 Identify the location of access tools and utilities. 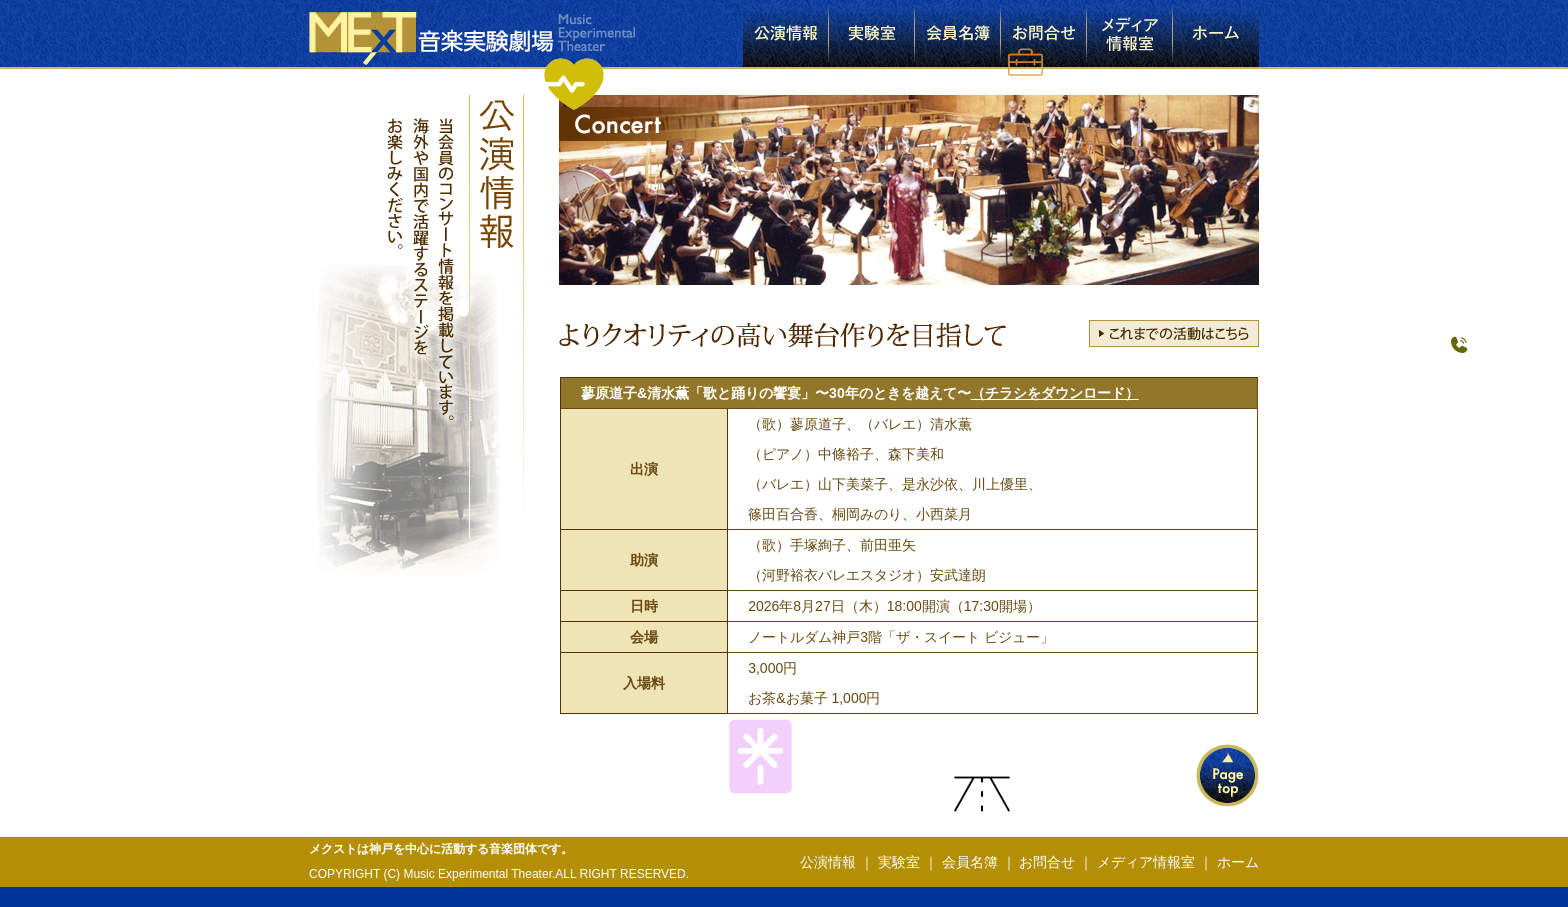
(1025, 63).